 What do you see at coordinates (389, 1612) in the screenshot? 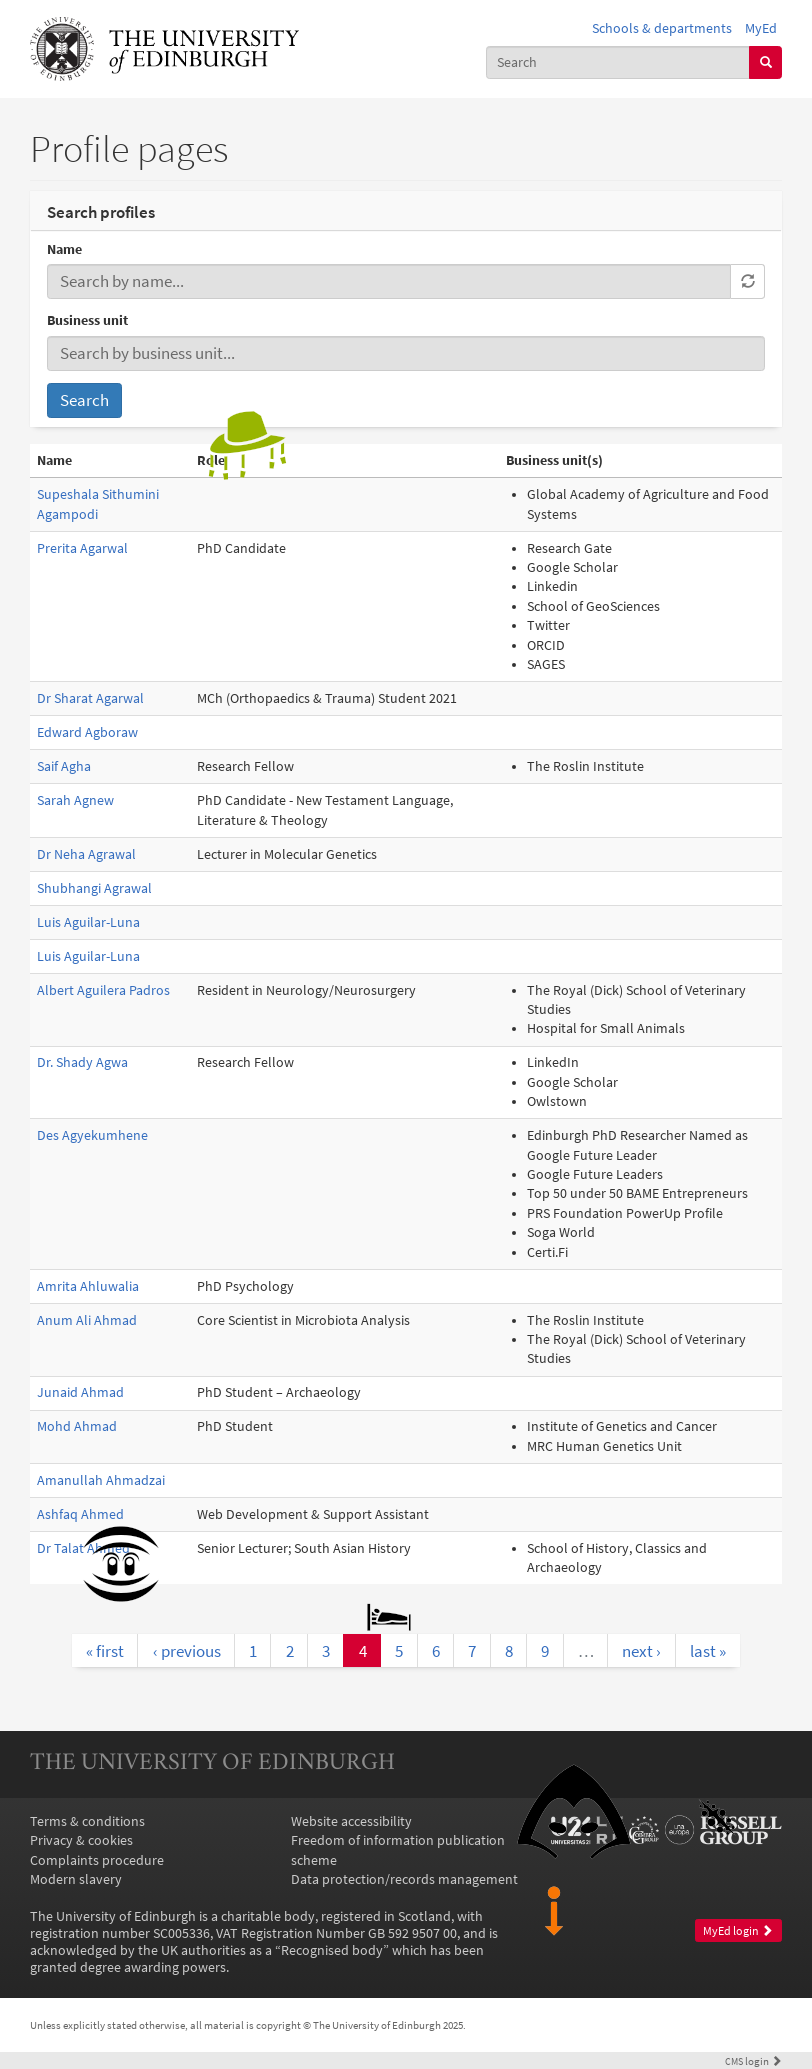
I see `indicates sleep mode or rest status` at bounding box center [389, 1612].